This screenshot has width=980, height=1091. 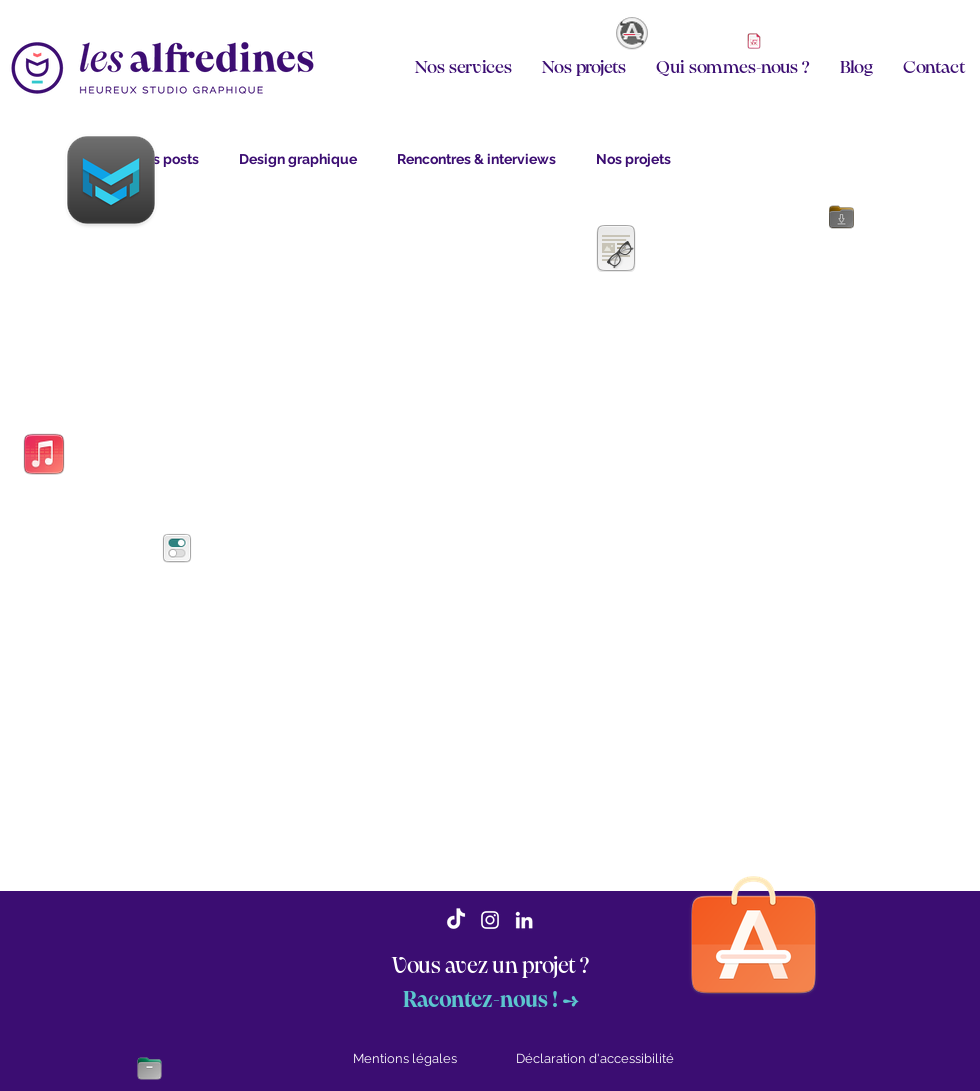 What do you see at coordinates (44, 454) in the screenshot?
I see `open the gnome music app` at bounding box center [44, 454].